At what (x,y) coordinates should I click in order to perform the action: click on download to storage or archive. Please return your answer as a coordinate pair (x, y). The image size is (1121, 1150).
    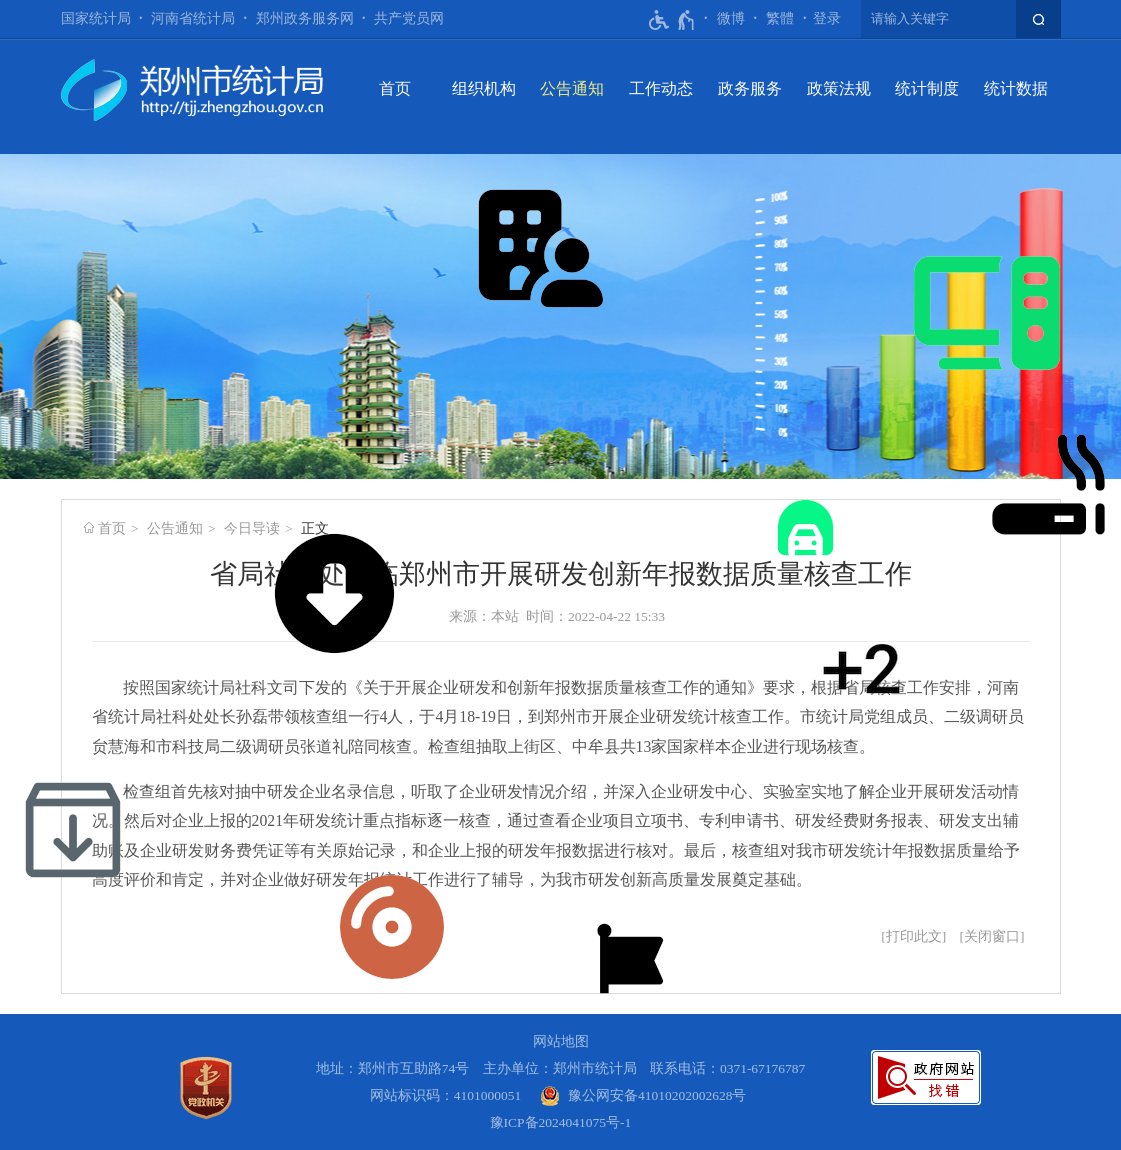
    Looking at the image, I should click on (73, 830).